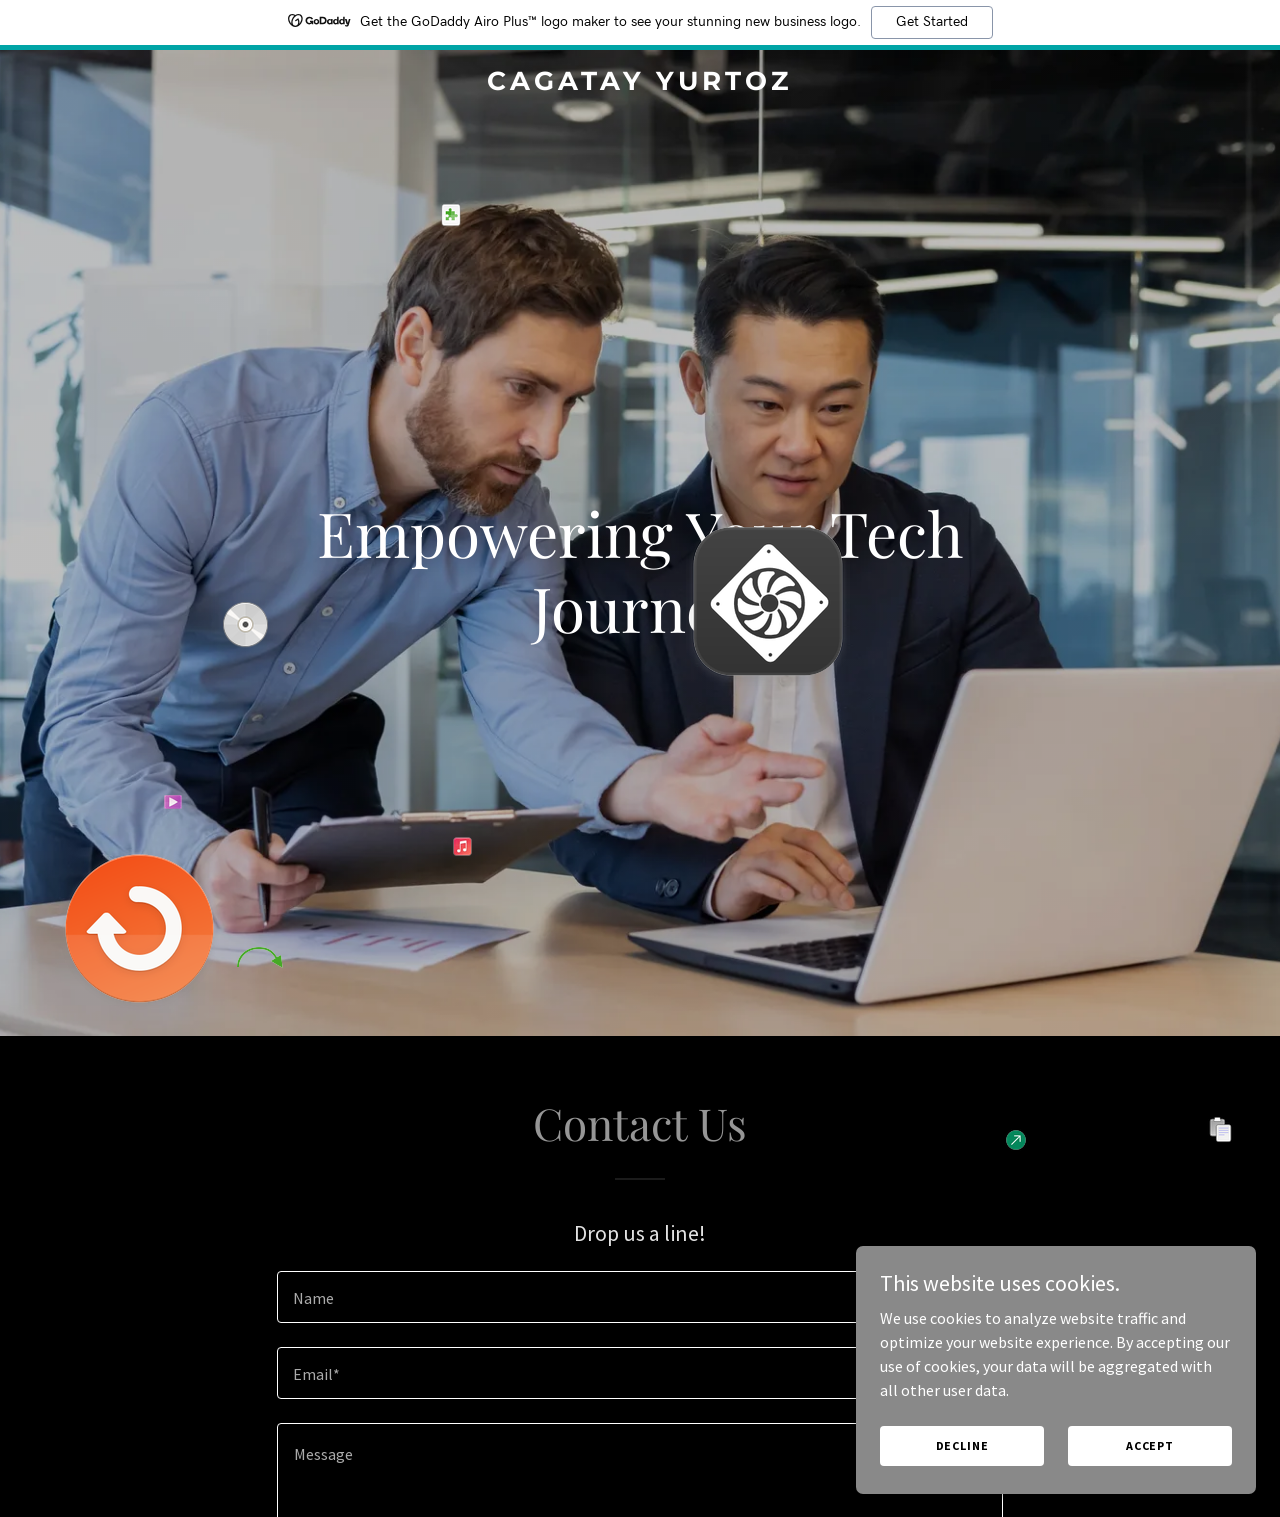 The width and height of the screenshot is (1280, 1517). Describe the element at coordinates (462, 846) in the screenshot. I see `open the music app` at that location.